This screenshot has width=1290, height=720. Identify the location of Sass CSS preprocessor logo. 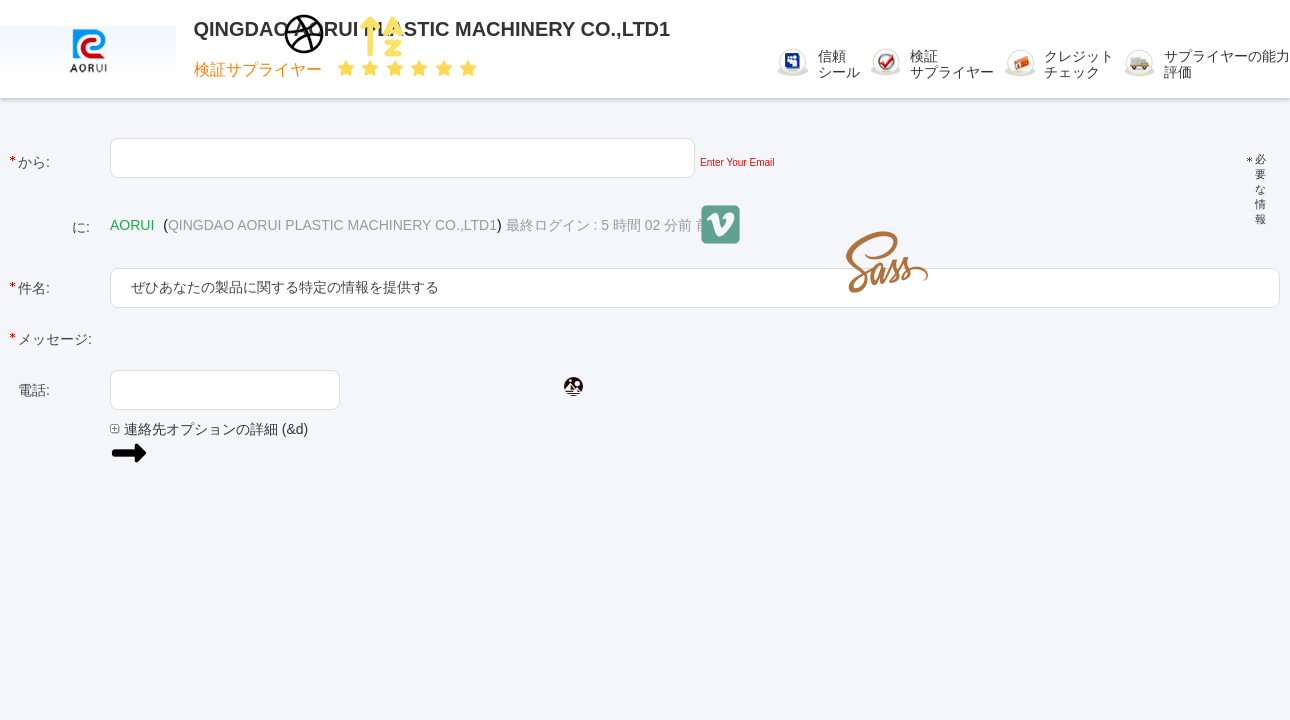
(887, 262).